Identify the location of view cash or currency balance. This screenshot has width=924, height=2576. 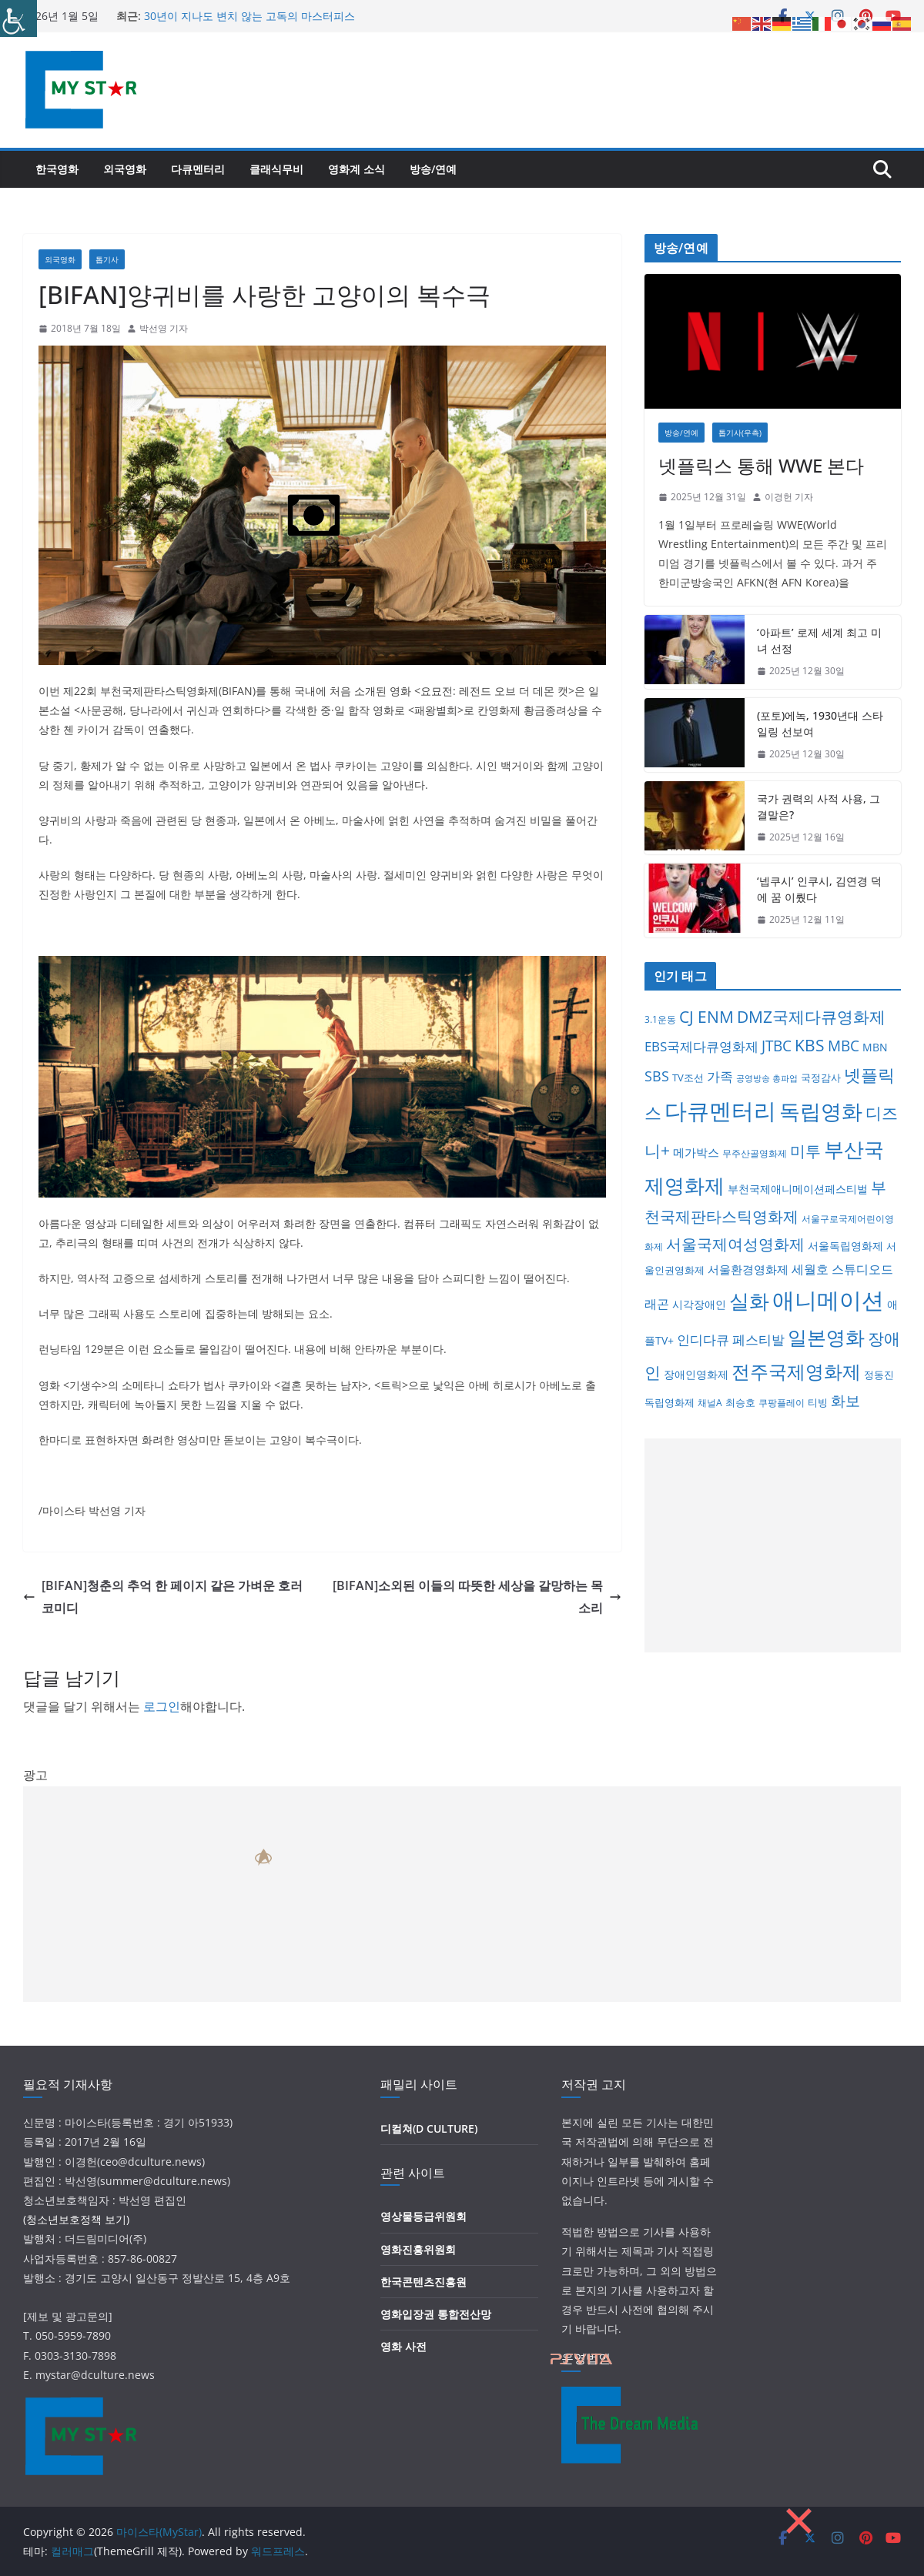
(313, 515).